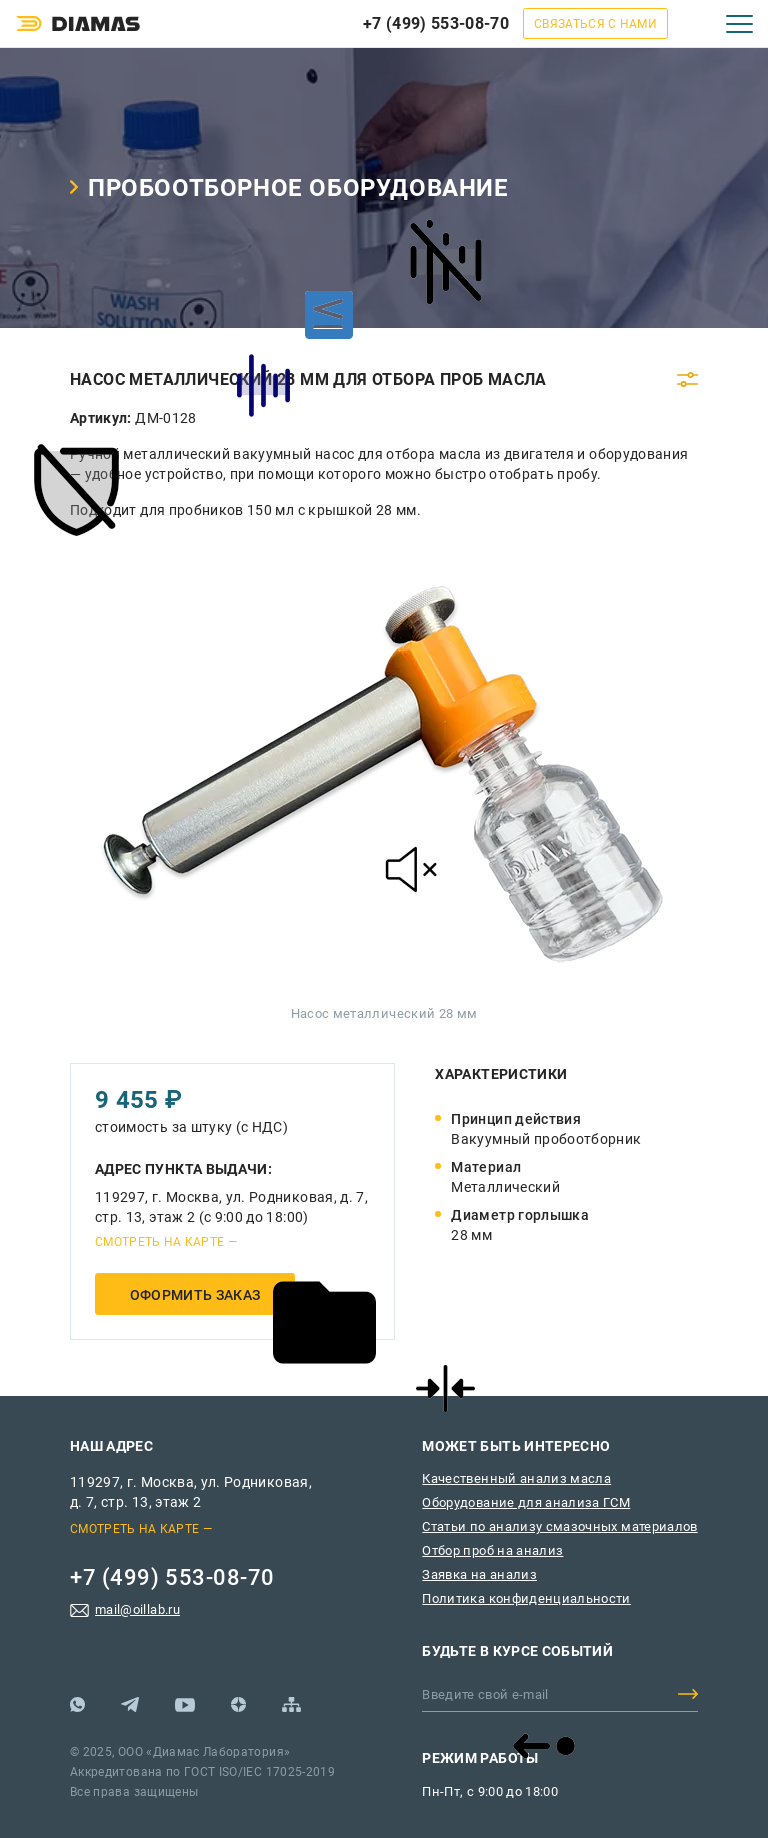 The image size is (768, 1838). I want to click on less than or equal to comparison operator, so click(329, 315).